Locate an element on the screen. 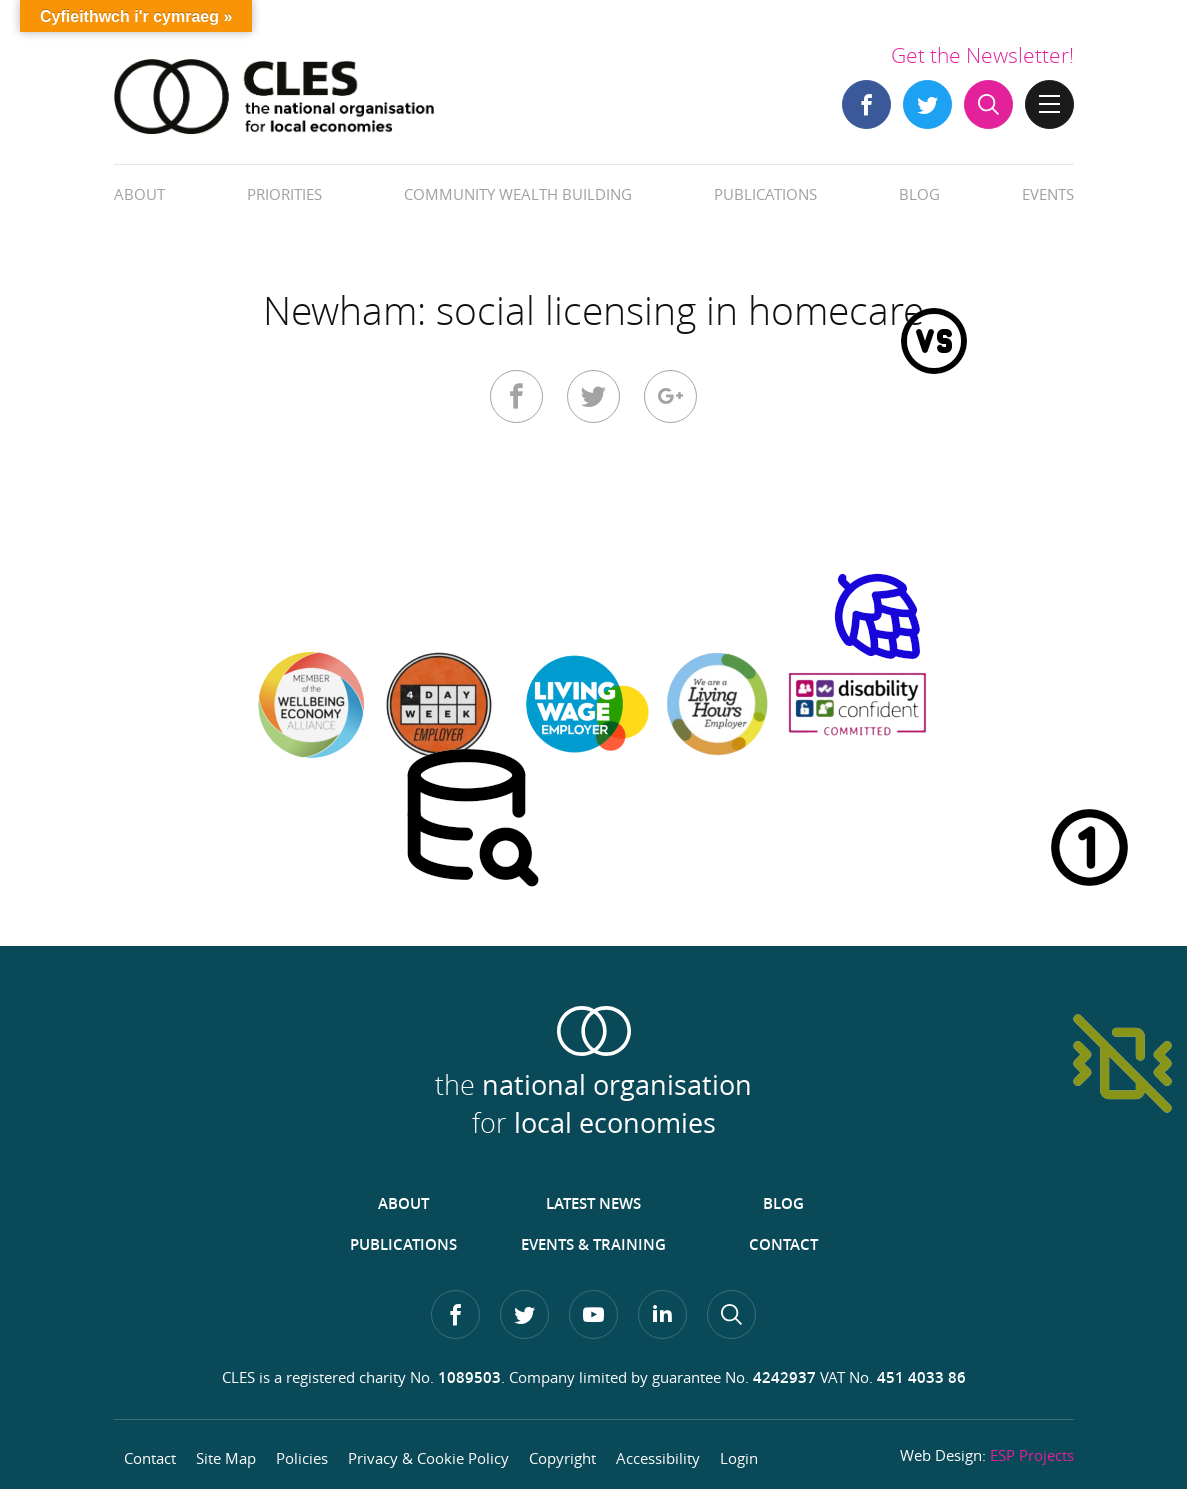 The width and height of the screenshot is (1187, 1489). browse or filter craft beer options is located at coordinates (877, 616).